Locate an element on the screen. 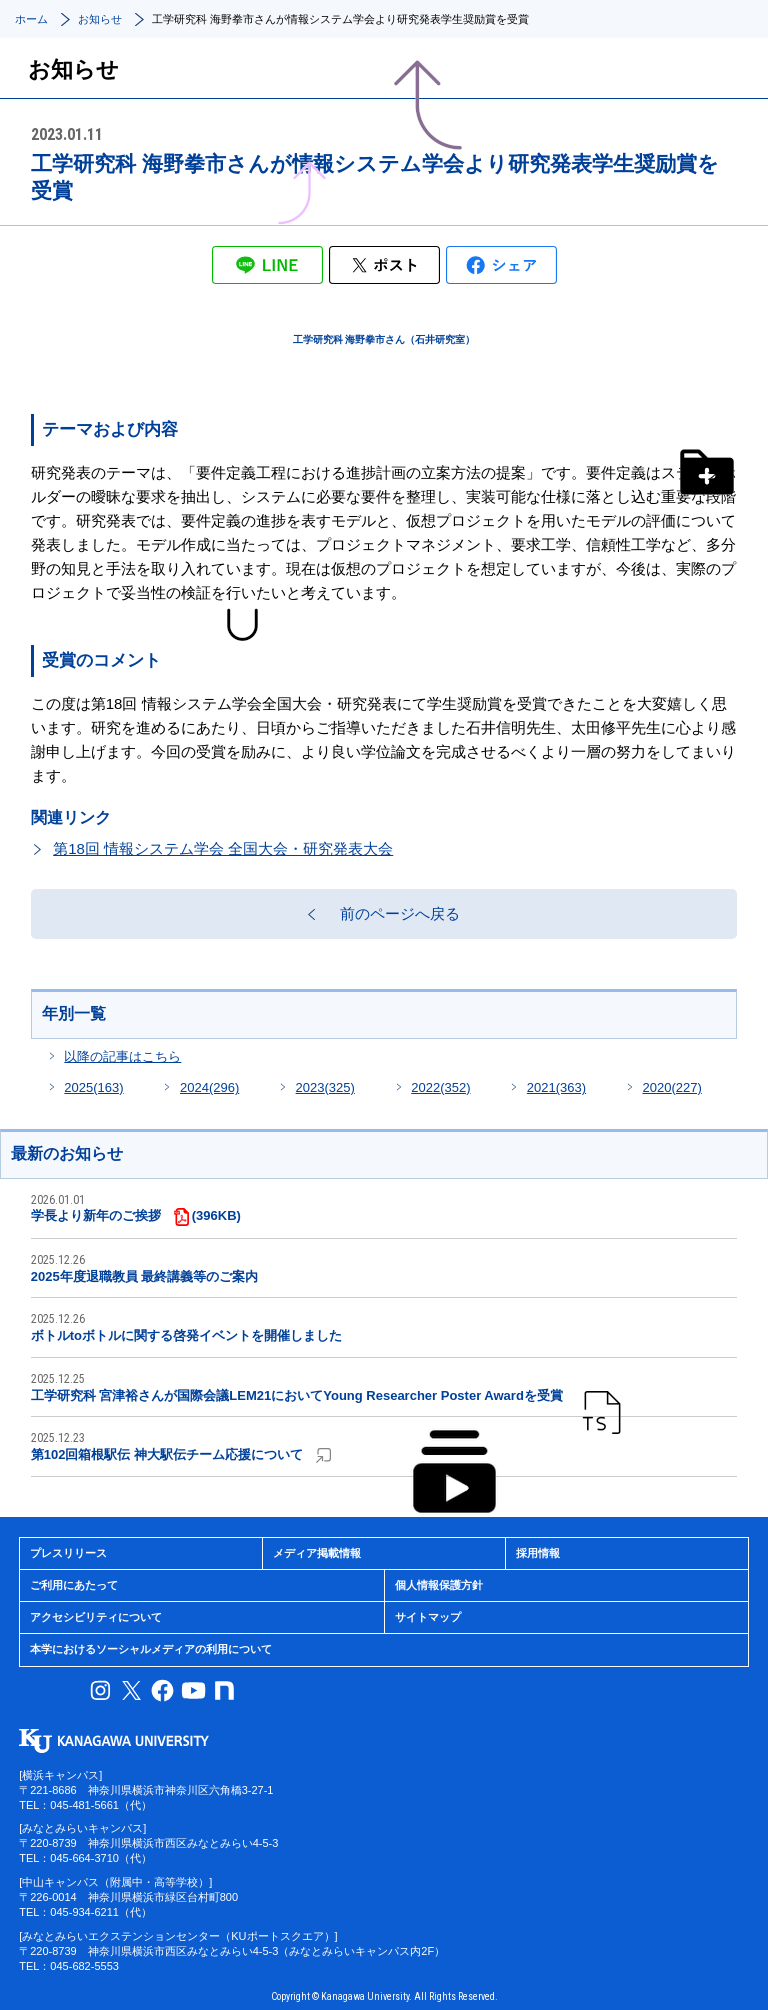 The width and height of the screenshot is (768, 2010). go back and up in navigation is located at coordinates (302, 193).